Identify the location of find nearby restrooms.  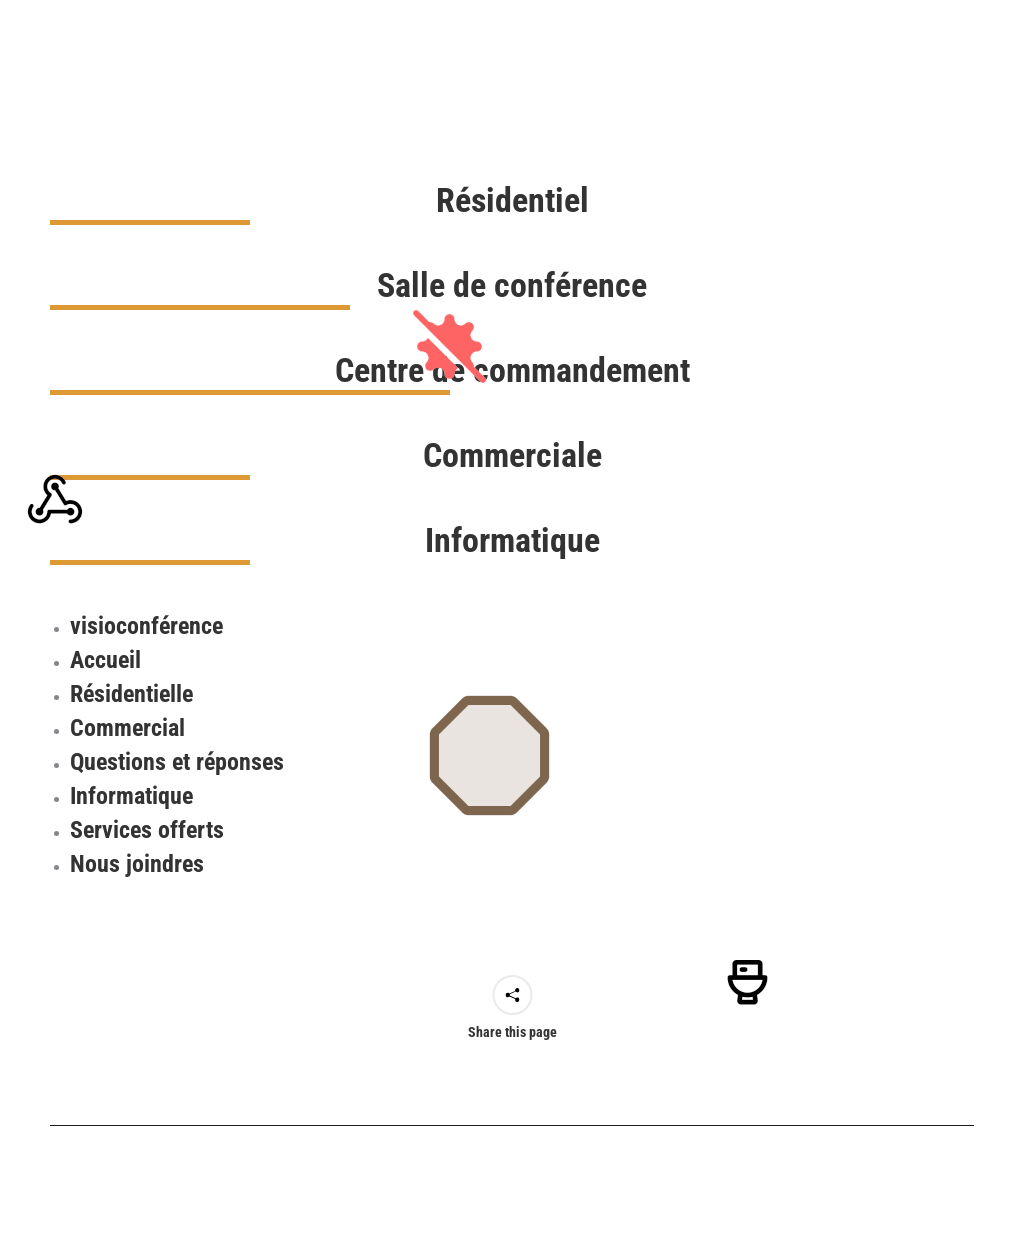
(747, 981).